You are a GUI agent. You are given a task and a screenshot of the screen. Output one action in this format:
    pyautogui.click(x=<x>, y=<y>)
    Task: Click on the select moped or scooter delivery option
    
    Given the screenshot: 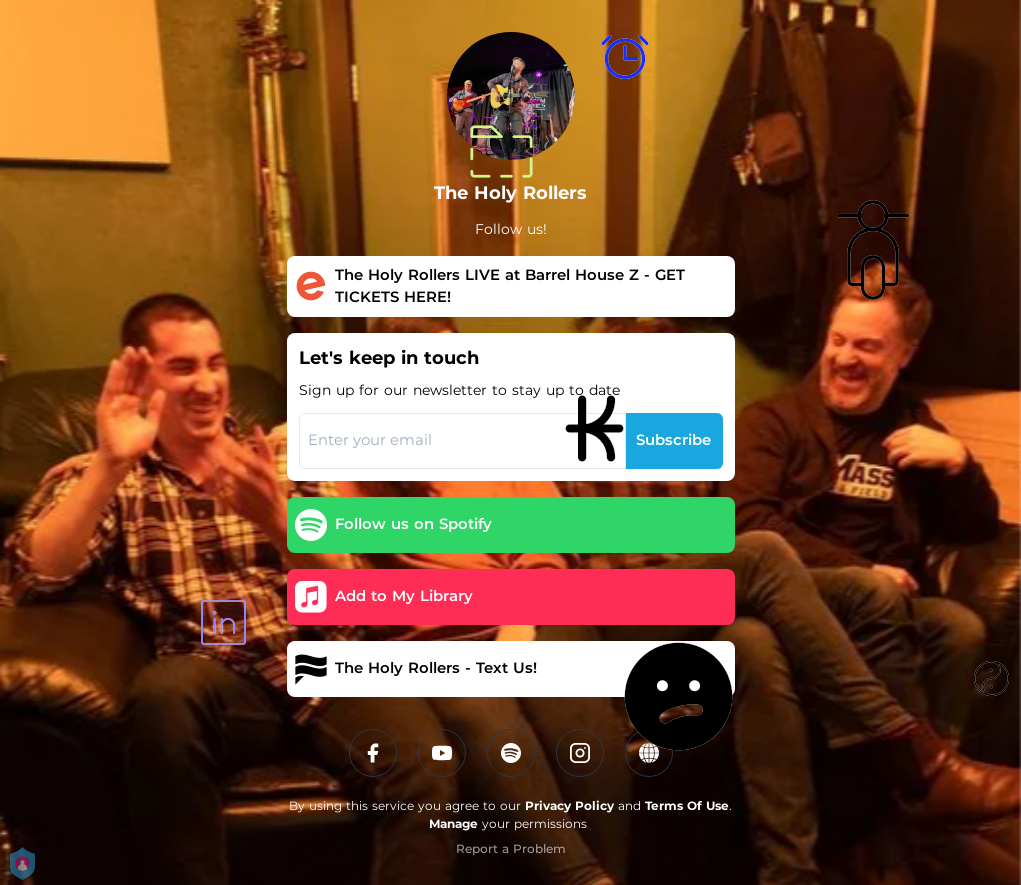 What is the action you would take?
    pyautogui.click(x=873, y=250)
    